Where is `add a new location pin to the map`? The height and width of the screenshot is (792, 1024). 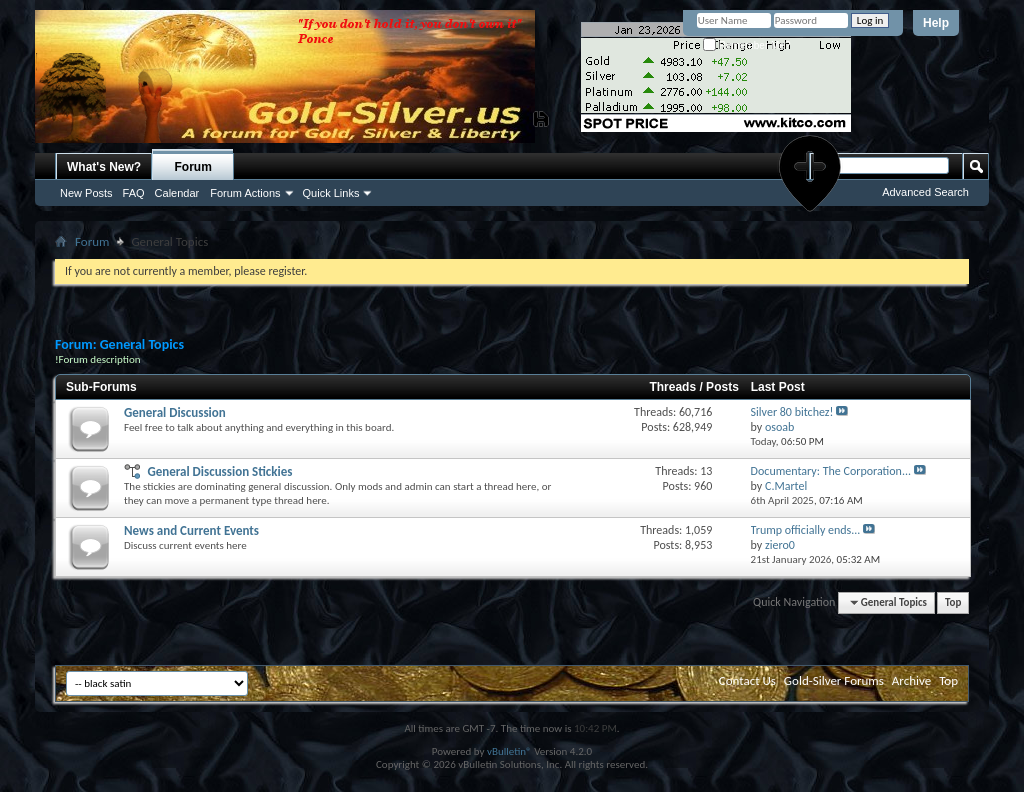 add a new location pin to the map is located at coordinates (810, 174).